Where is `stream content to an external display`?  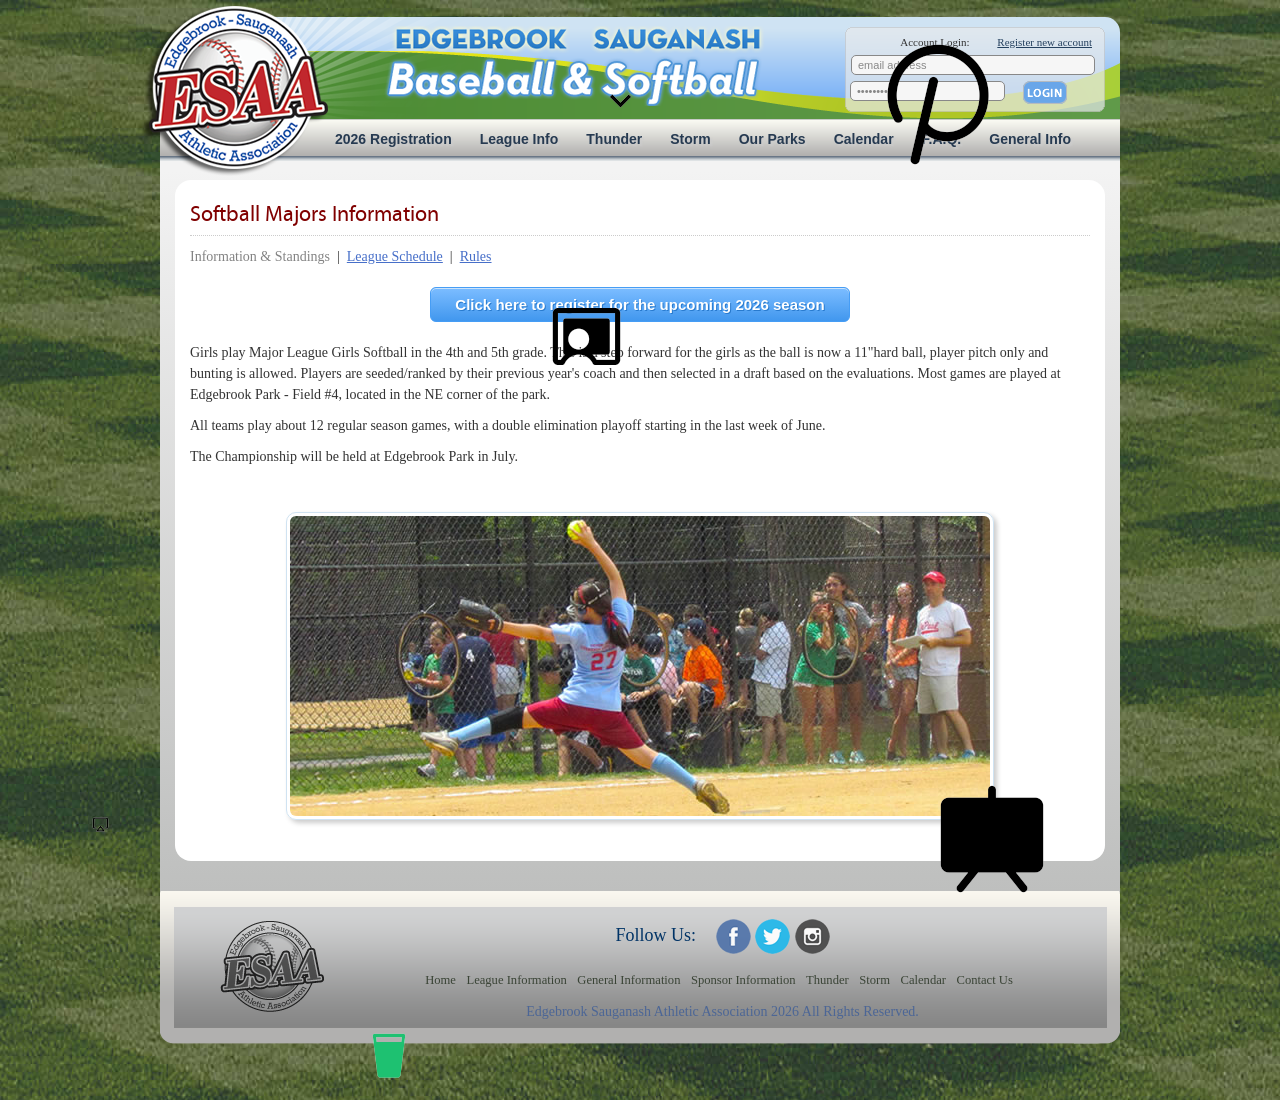 stream content to an external display is located at coordinates (100, 824).